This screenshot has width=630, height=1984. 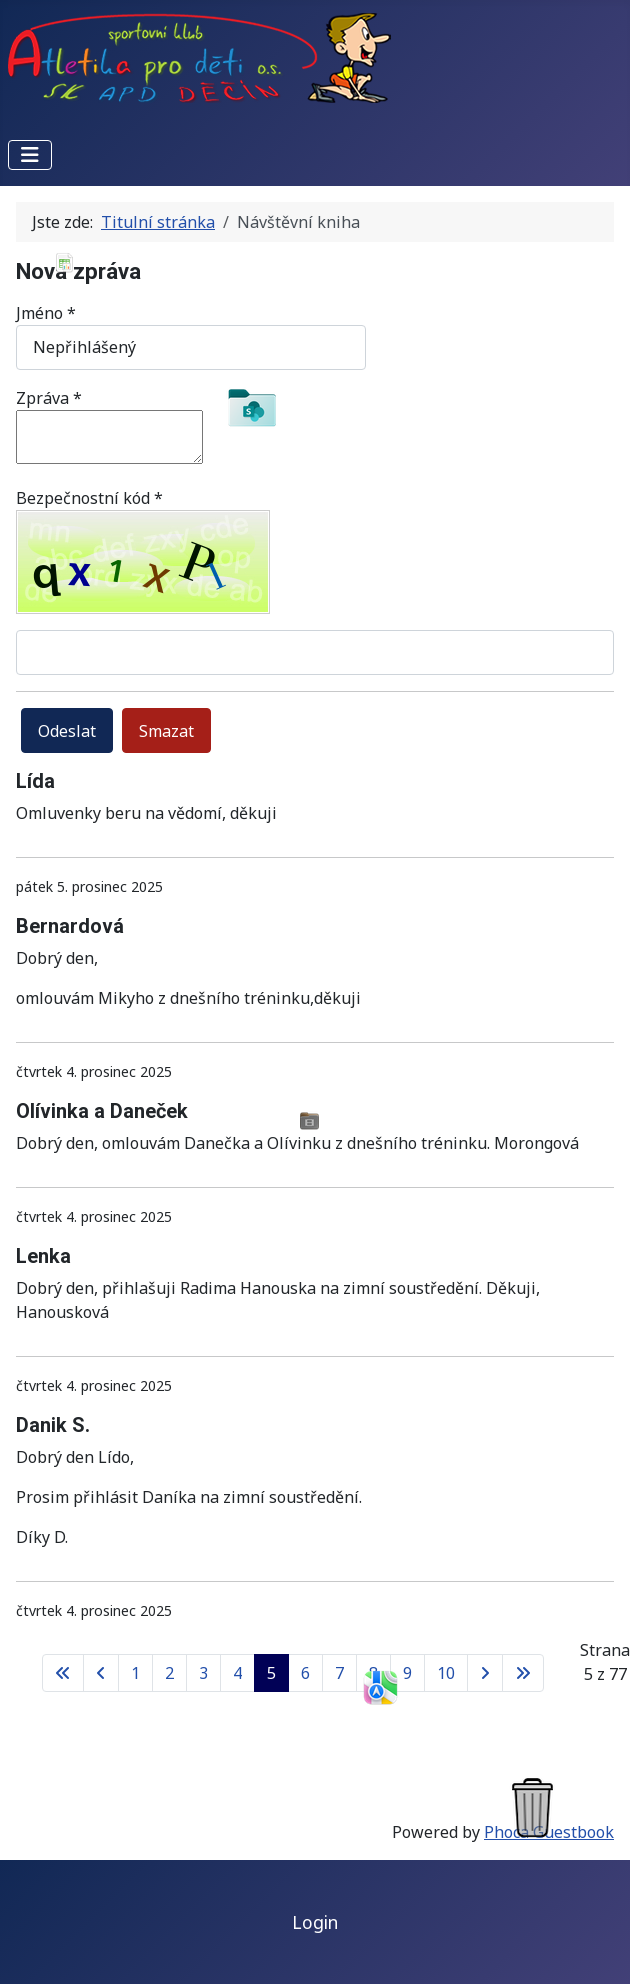 What do you see at coordinates (532, 1807) in the screenshot?
I see `access deleted emails in mail sidebar` at bounding box center [532, 1807].